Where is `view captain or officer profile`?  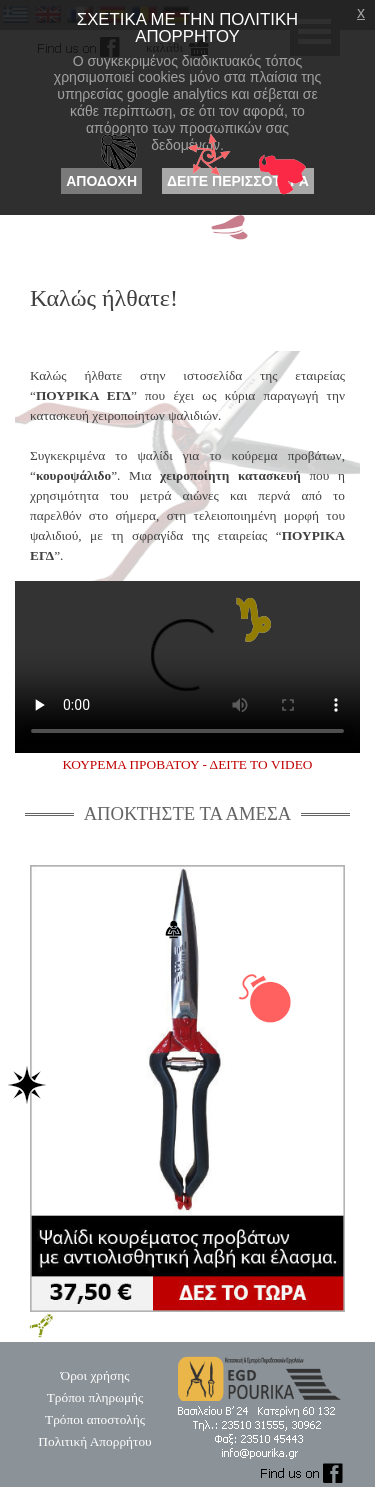 view captain or officer profile is located at coordinates (229, 228).